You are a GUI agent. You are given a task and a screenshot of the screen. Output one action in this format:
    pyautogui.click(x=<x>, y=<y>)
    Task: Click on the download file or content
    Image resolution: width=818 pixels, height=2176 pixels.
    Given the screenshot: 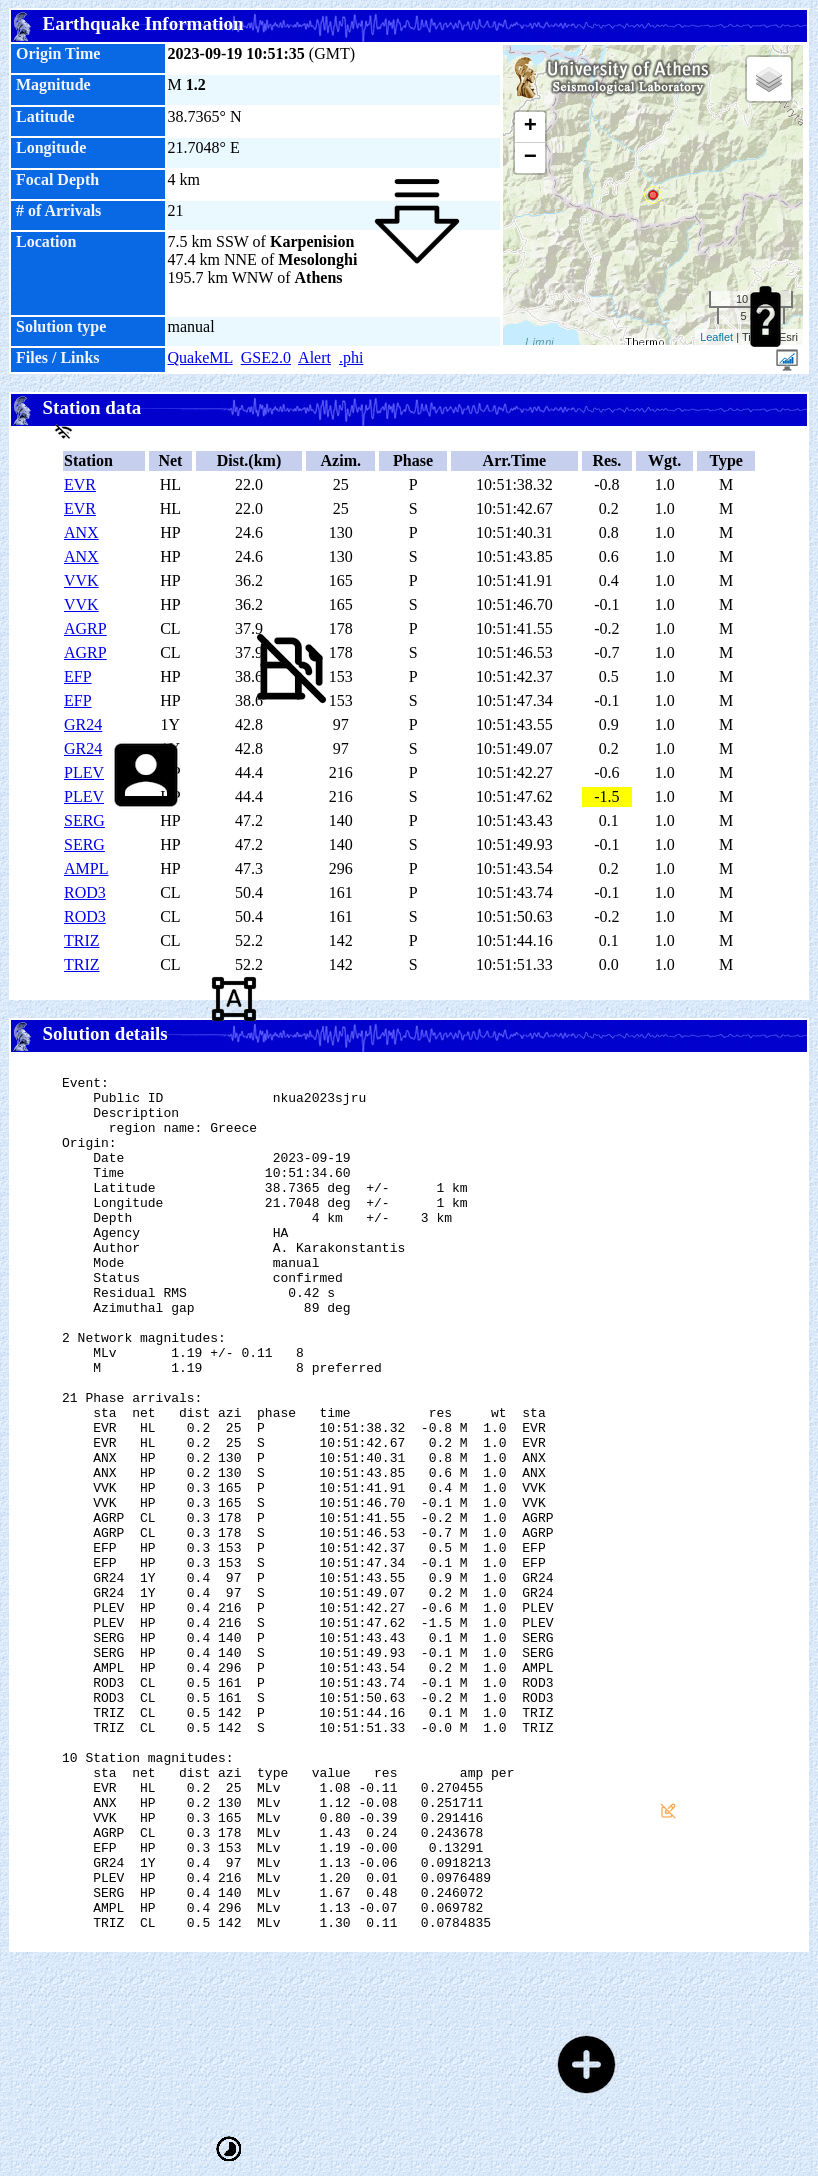 What is the action you would take?
    pyautogui.click(x=417, y=218)
    